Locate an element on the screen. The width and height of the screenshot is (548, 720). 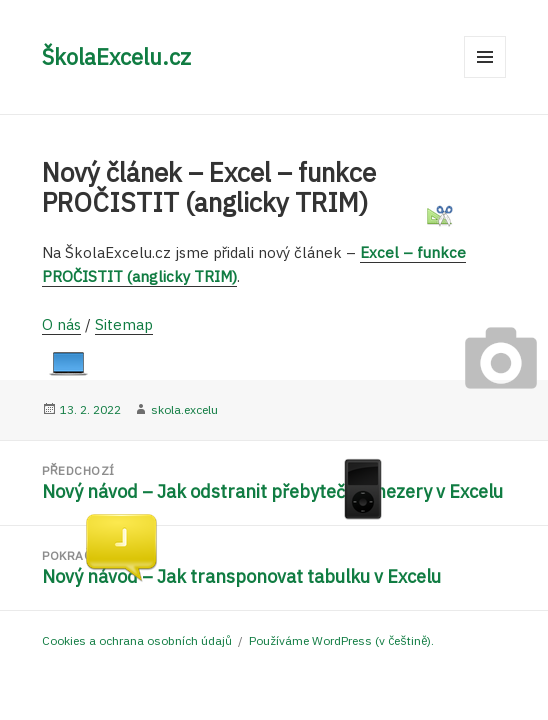
user is idle or away is located at coordinates (122, 547).